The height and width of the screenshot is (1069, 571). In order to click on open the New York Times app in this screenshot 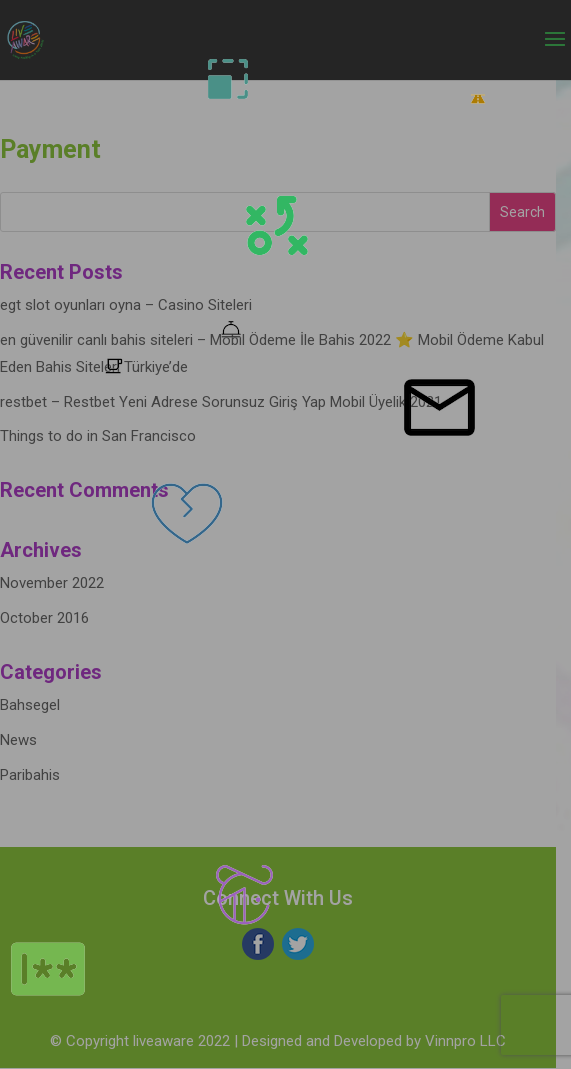, I will do `click(244, 893)`.